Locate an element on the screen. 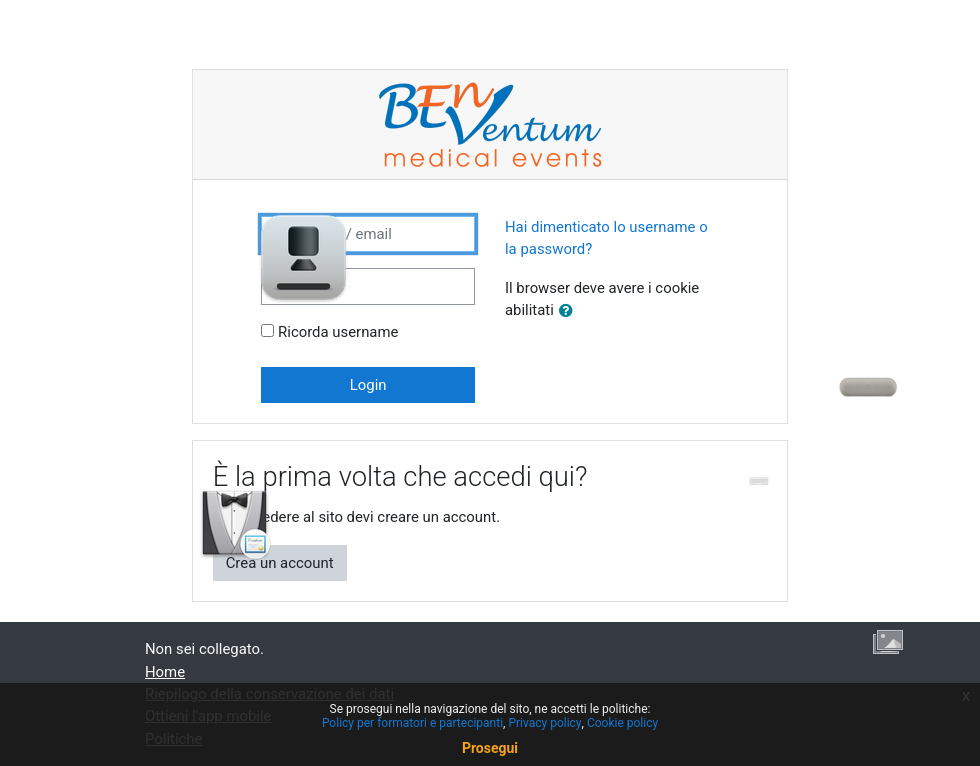 This screenshot has width=980, height=766. manage digital certificates and security credentials is located at coordinates (234, 524).